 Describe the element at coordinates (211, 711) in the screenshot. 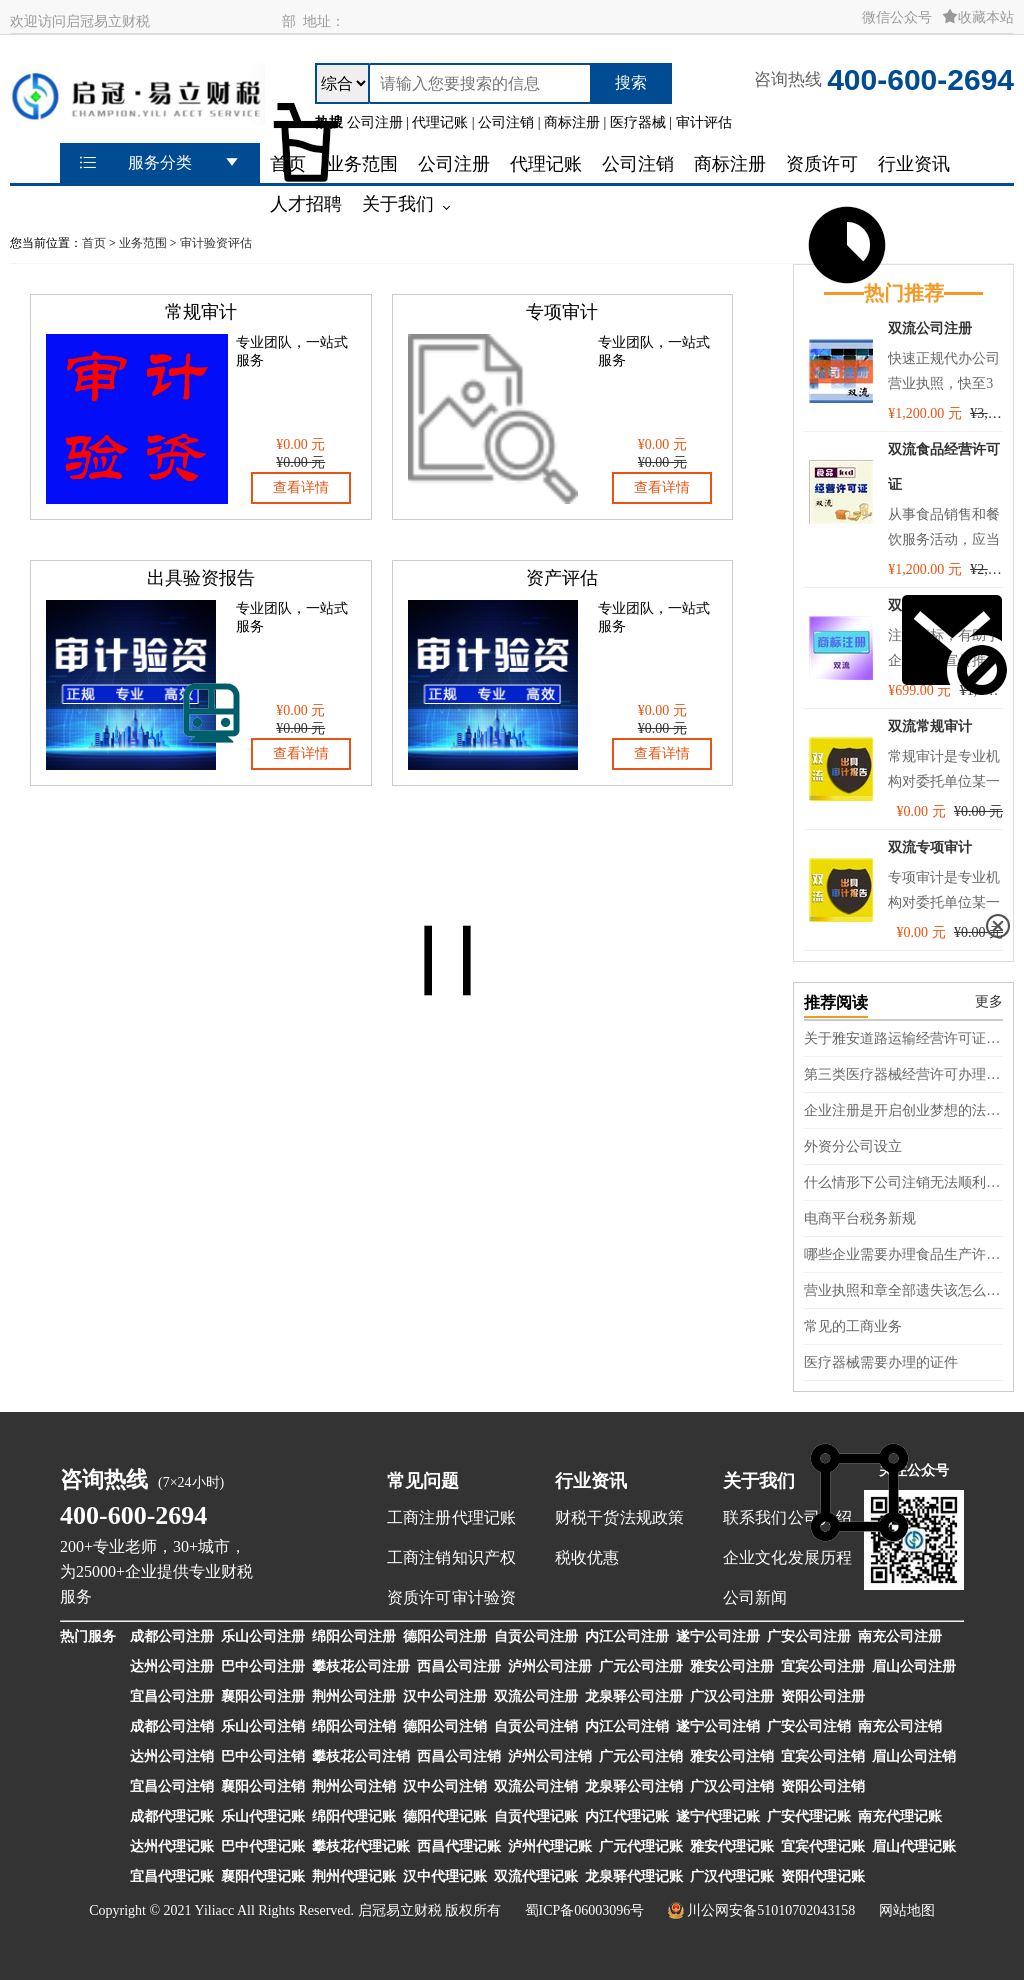

I see `view subway or metro transit options` at that location.